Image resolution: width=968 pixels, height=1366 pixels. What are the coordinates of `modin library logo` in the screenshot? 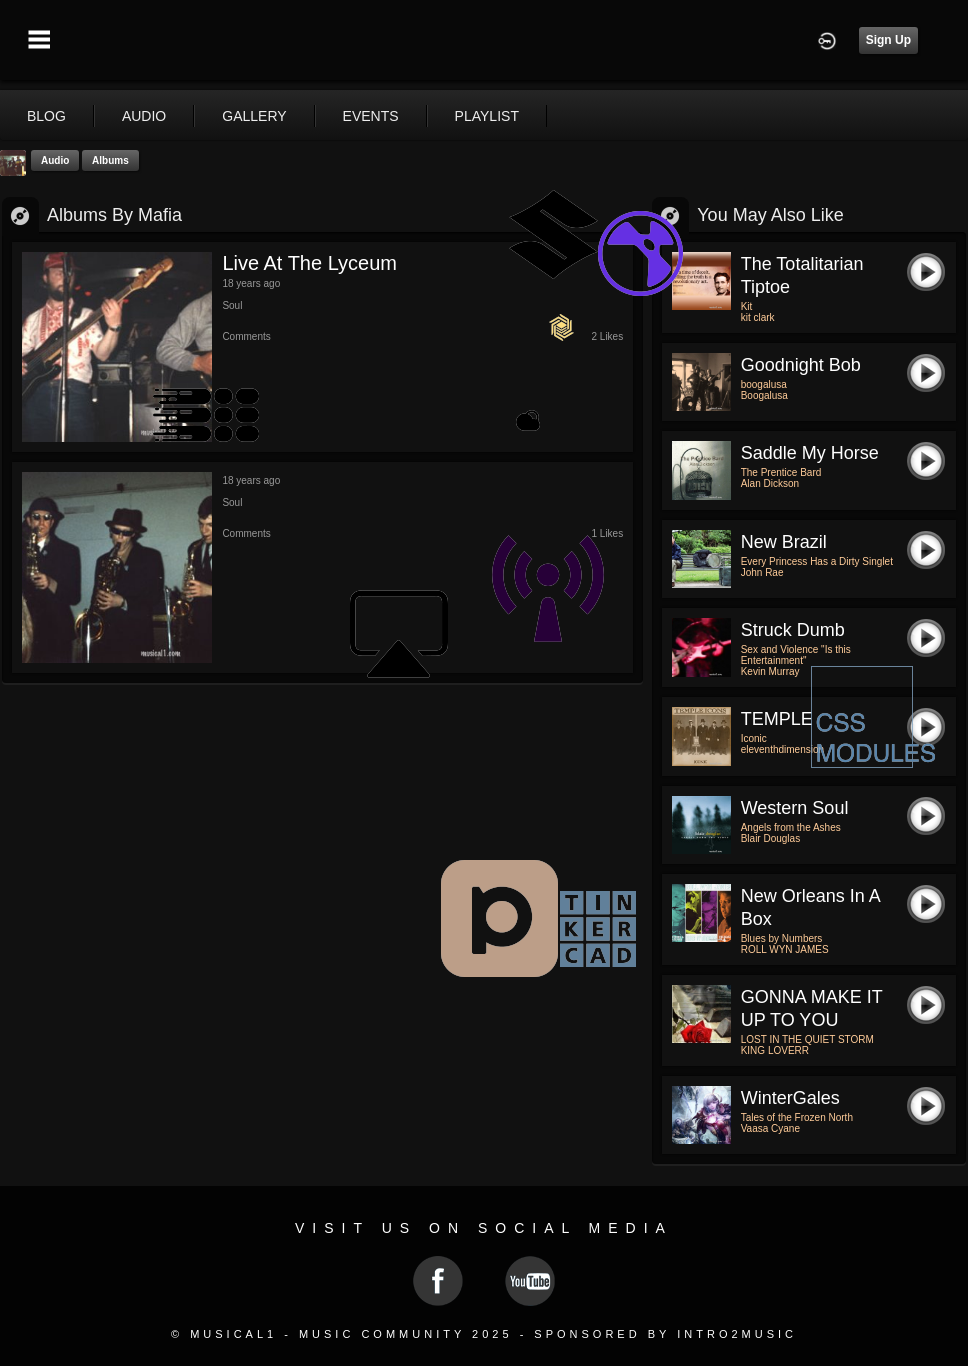 It's located at (206, 415).